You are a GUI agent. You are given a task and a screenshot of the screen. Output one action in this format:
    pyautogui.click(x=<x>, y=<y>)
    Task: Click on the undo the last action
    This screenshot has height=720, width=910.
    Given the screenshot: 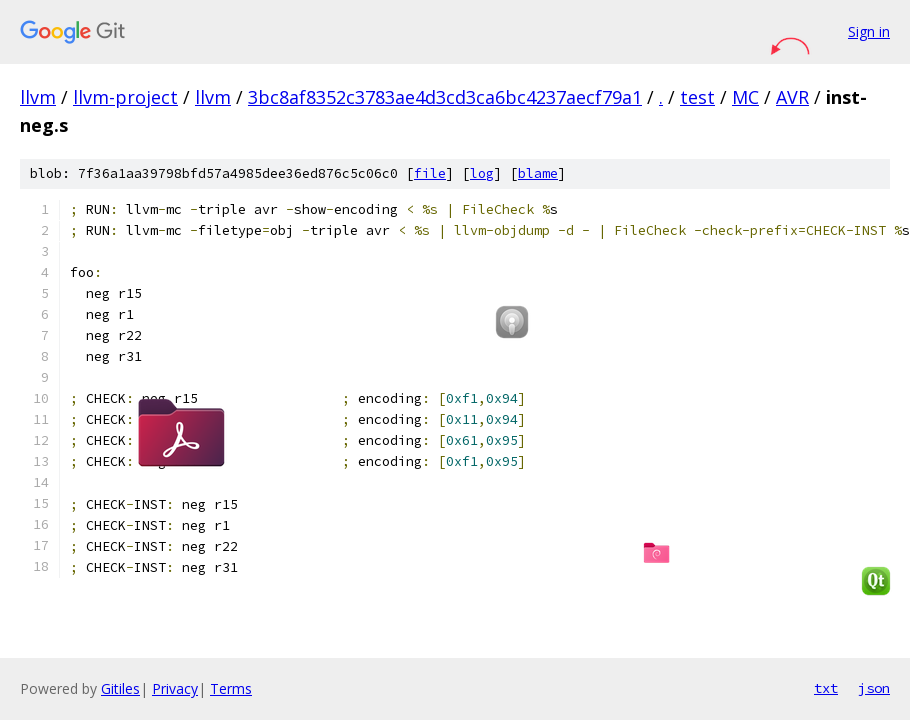 What is the action you would take?
    pyautogui.click(x=790, y=46)
    